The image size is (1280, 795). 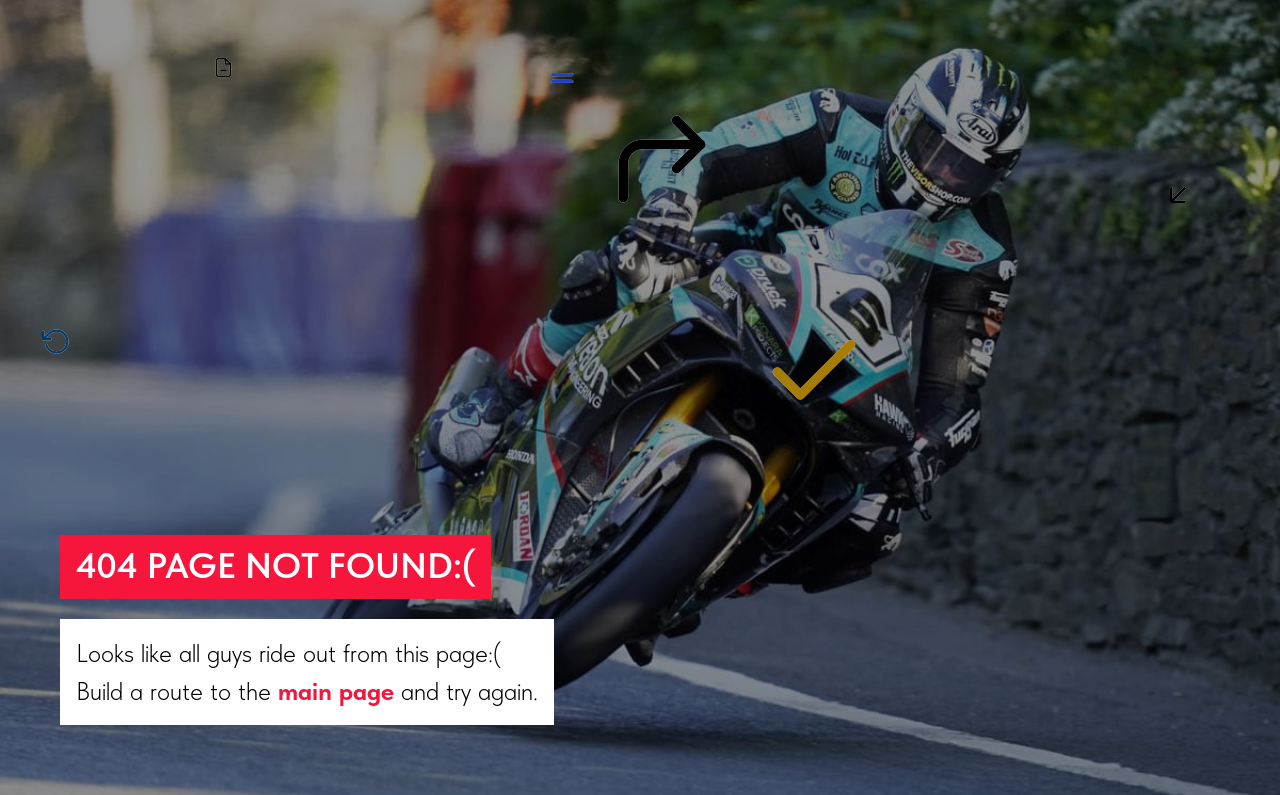 I want to click on undo last action, so click(x=56, y=341).